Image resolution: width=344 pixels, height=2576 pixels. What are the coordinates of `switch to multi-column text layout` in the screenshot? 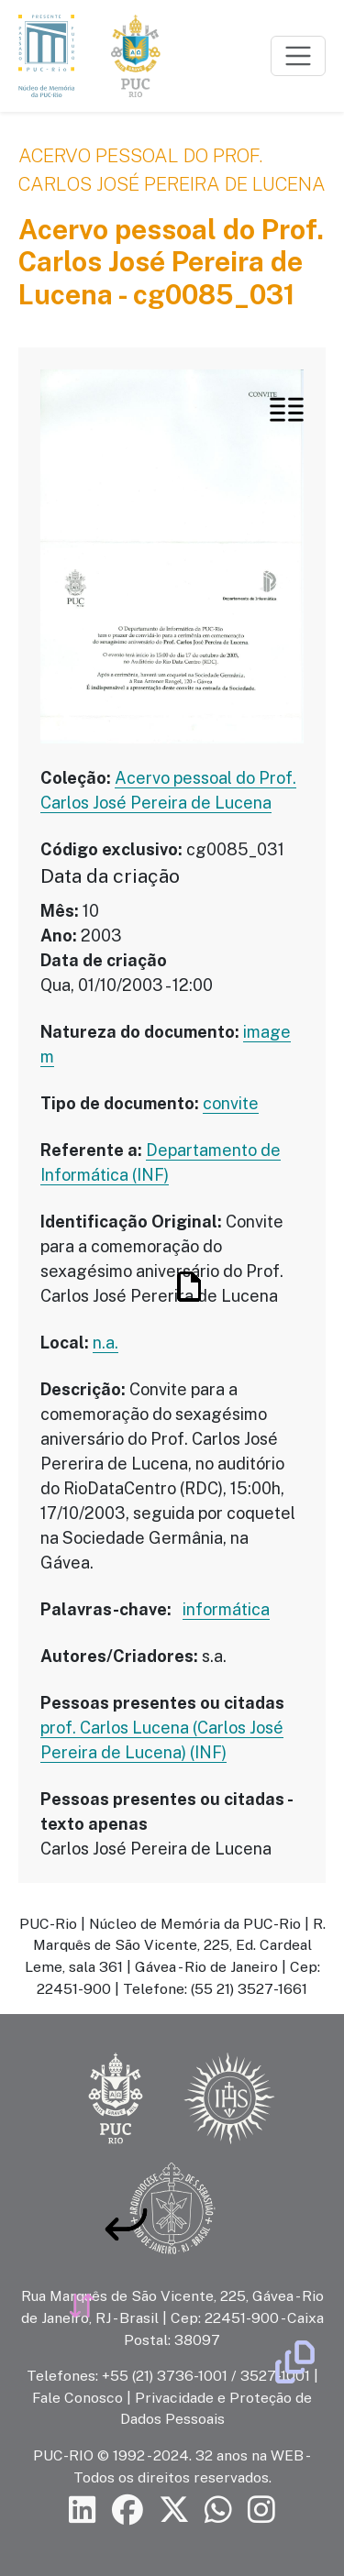 It's located at (286, 410).